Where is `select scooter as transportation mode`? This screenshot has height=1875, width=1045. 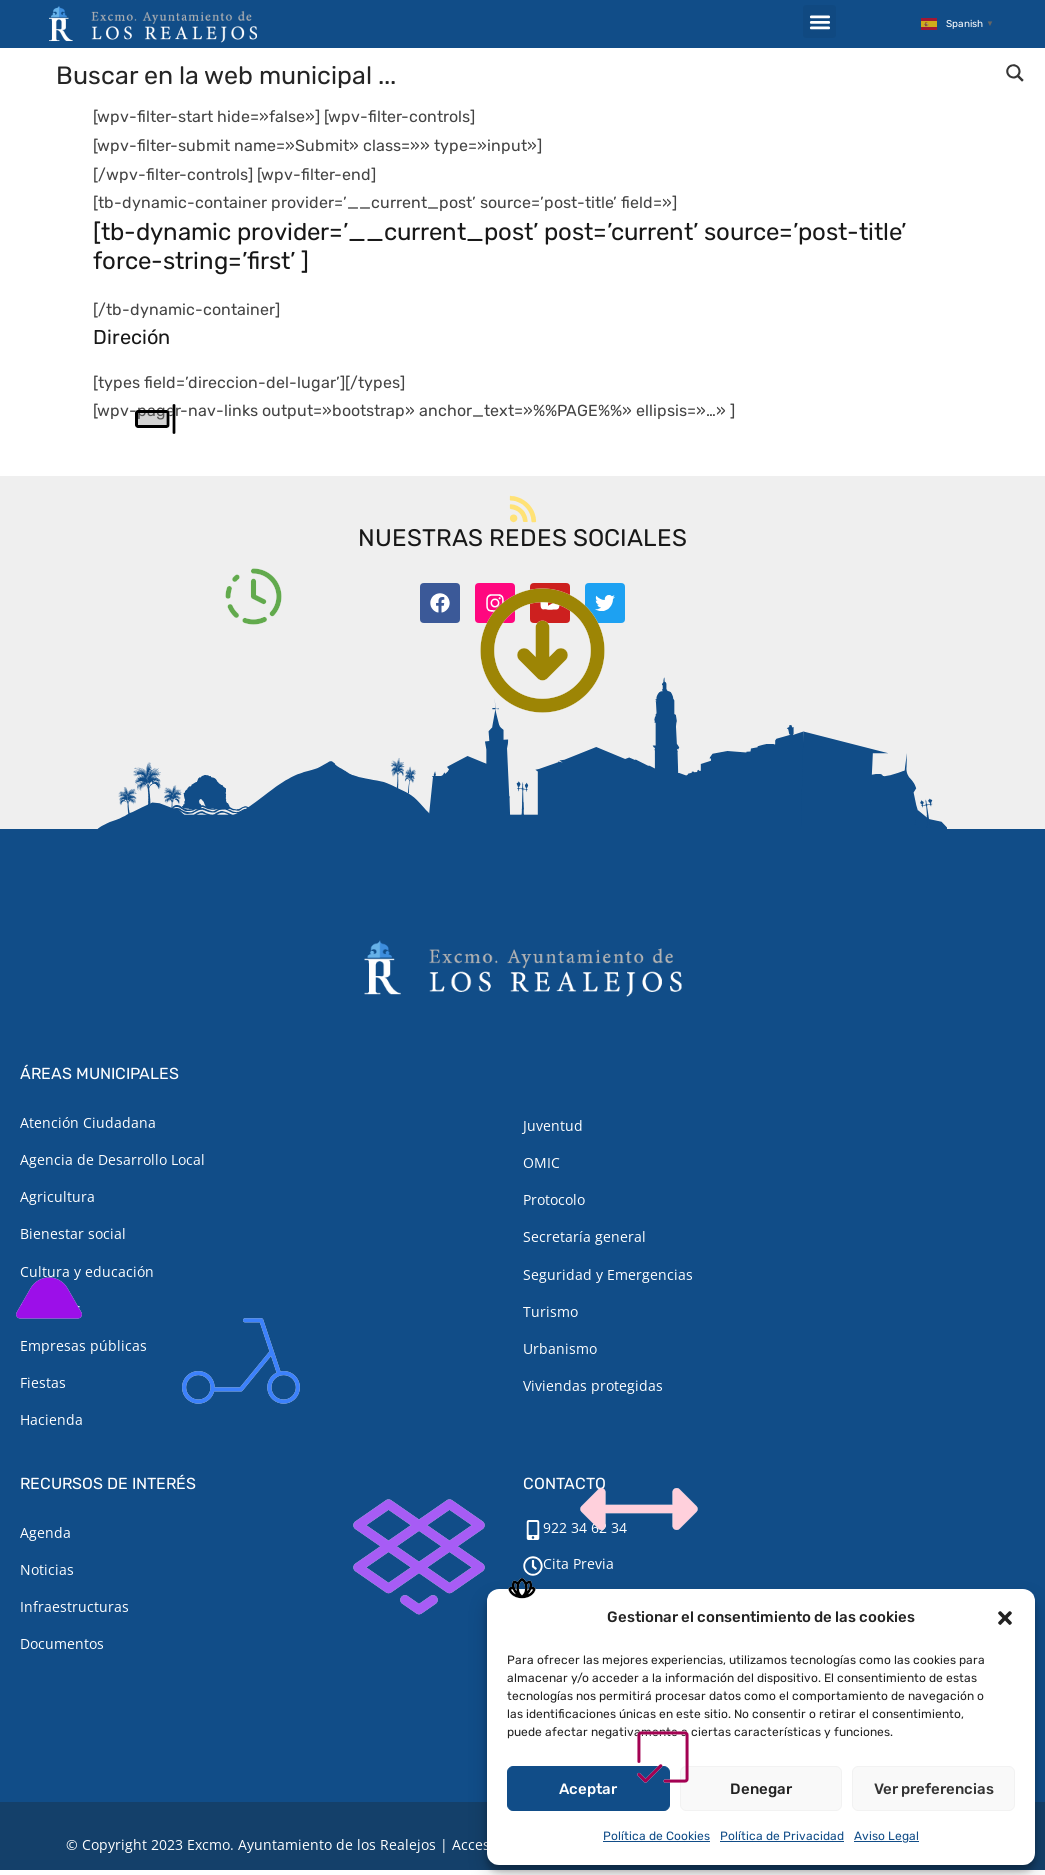
select scooter as transportation mode is located at coordinates (241, 1365).